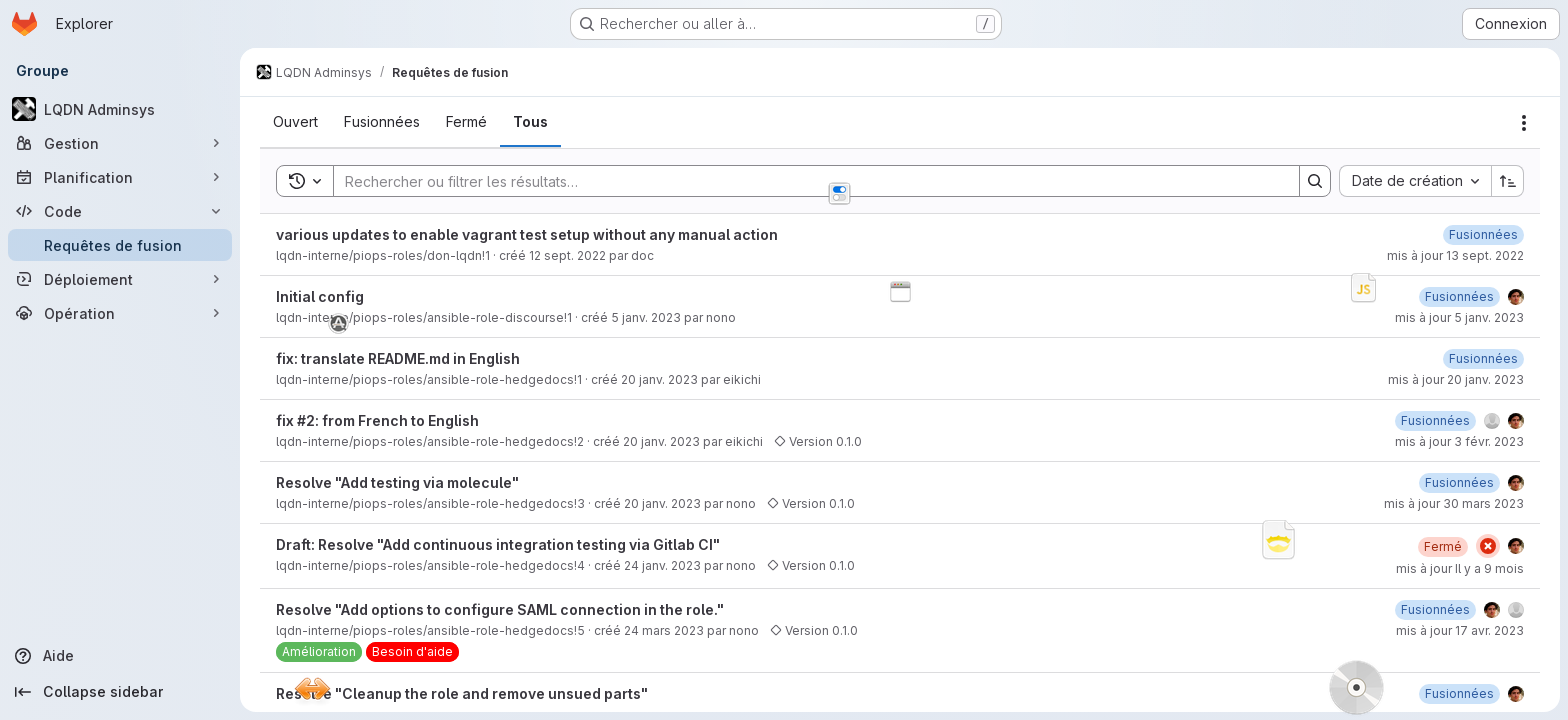 The width and height of the screenshot is (1568, 720). Describe the element at coordinates (900, 291) in the screenshot. I see `open a new window` at that location.